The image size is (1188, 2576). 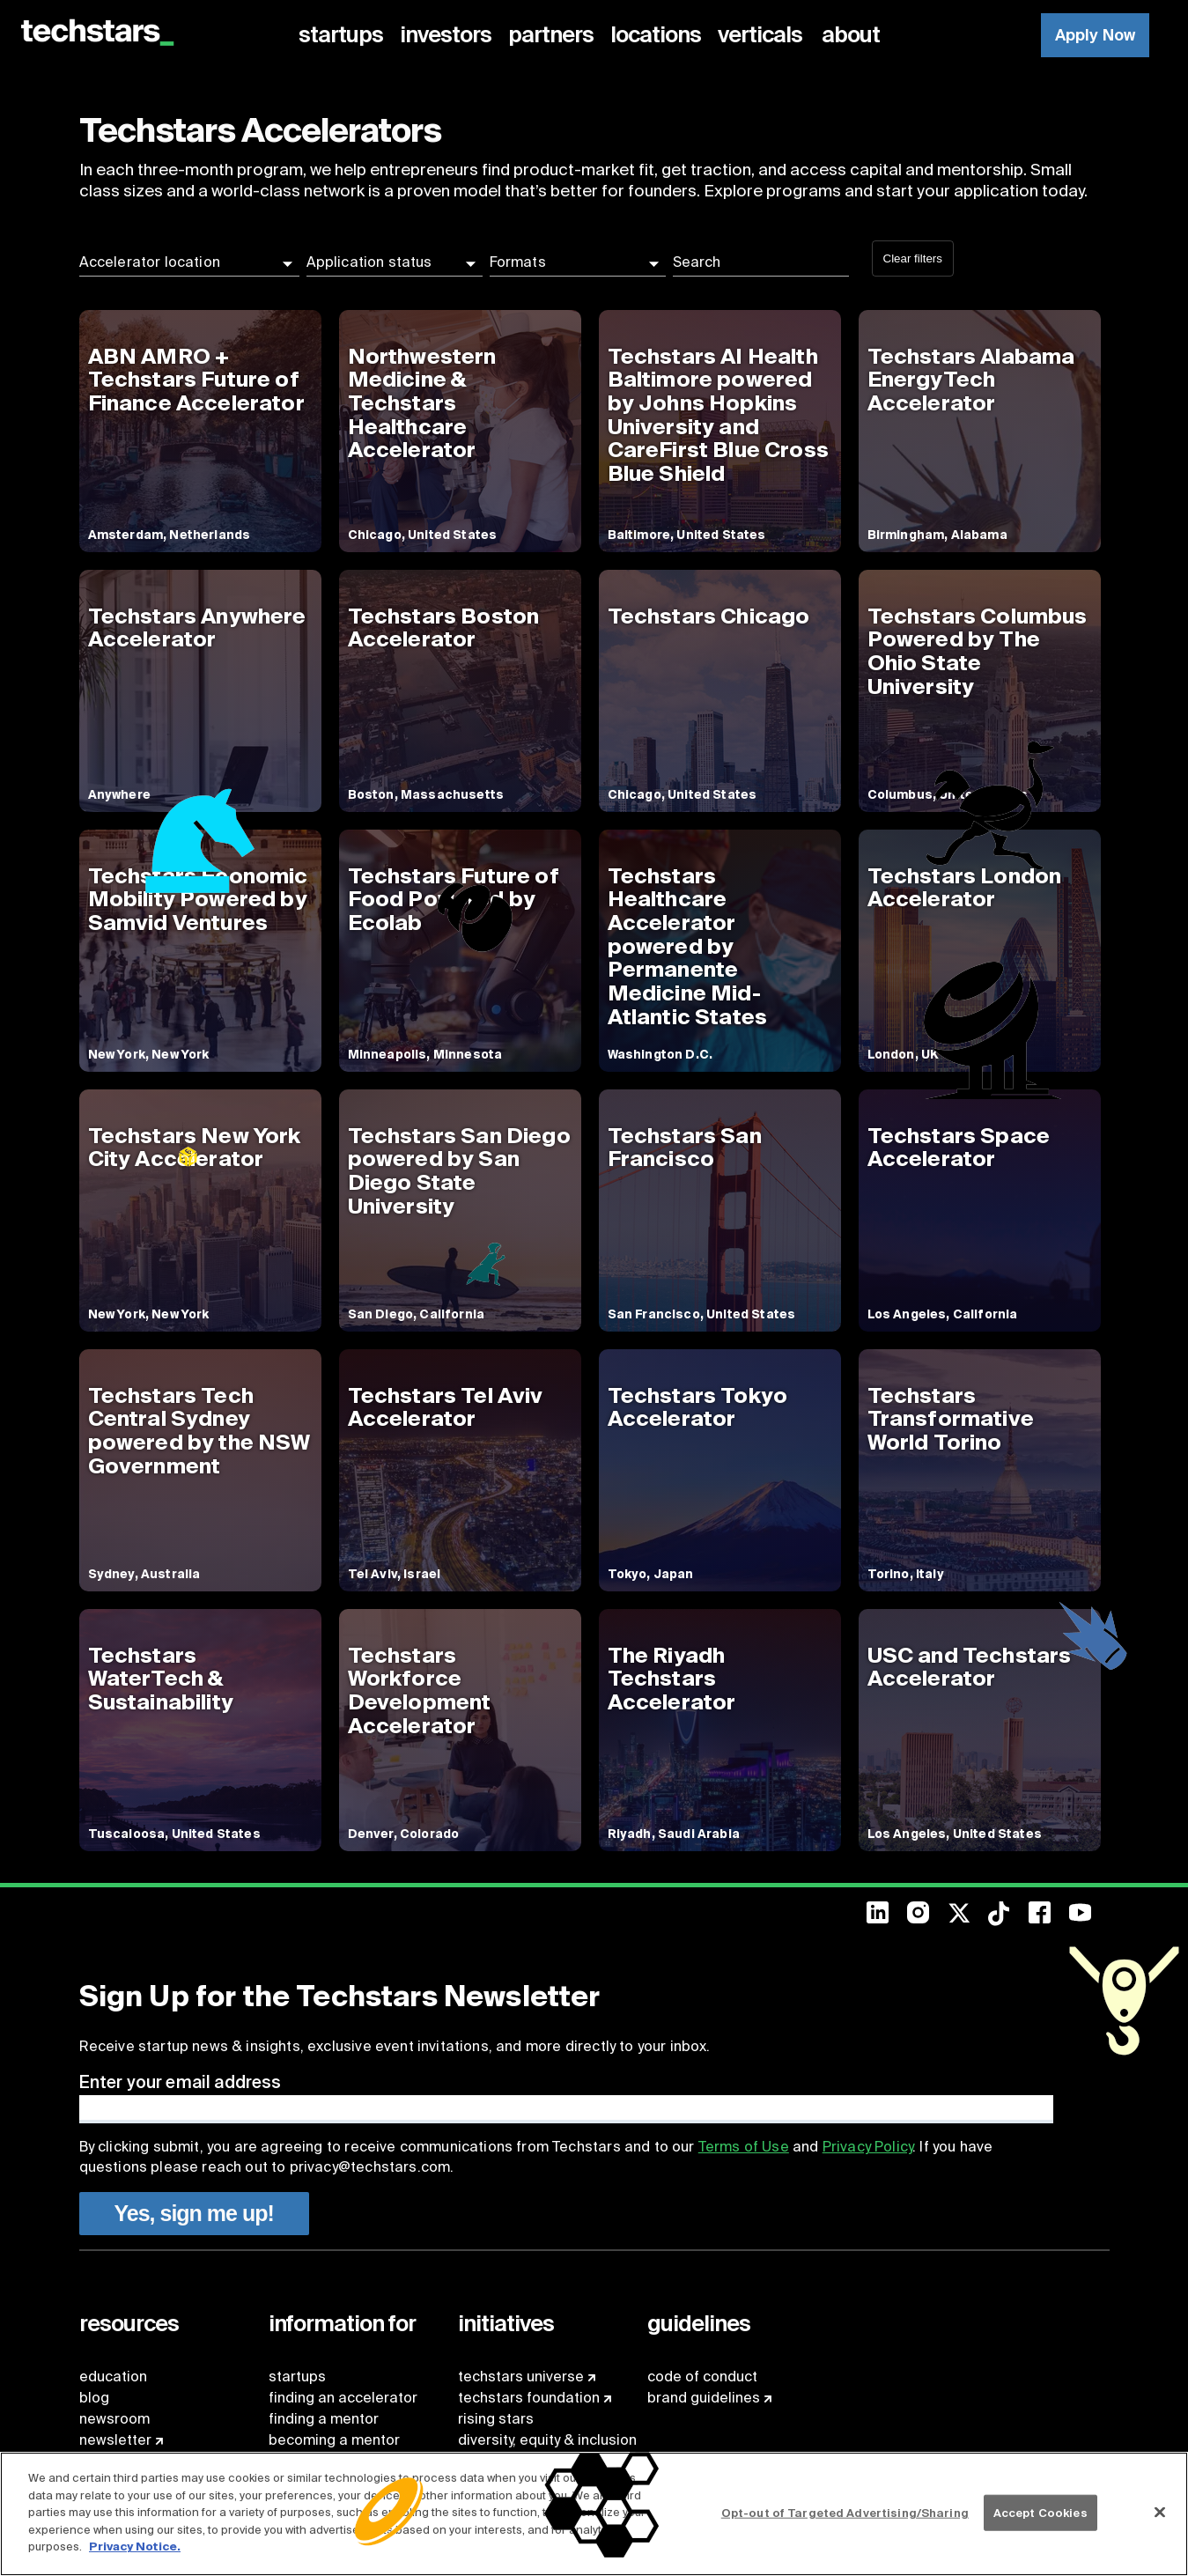 I want to click on roll the dice or take a random action, so click(x=188, y=1156).